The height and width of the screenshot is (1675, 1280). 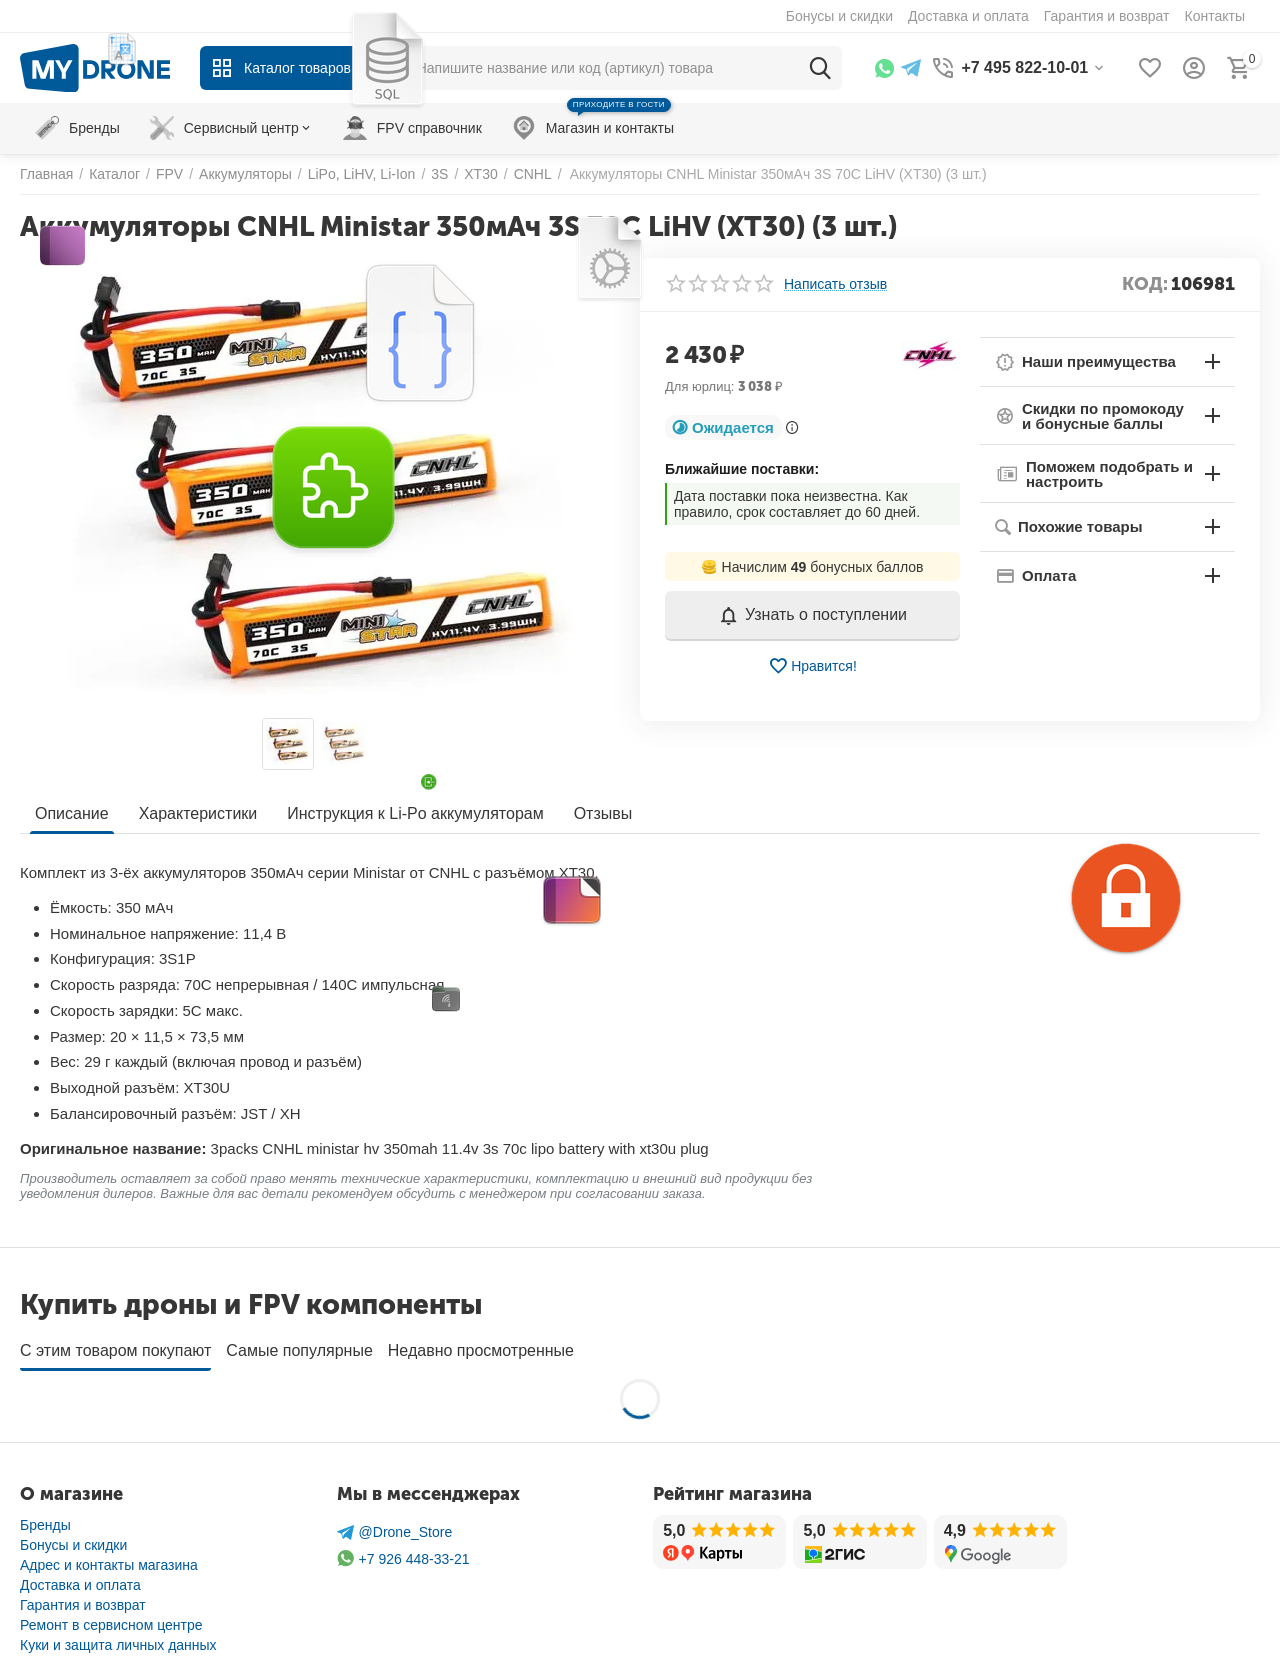 What do you see at coordinates (446, 998) in the screenshot?
I see `open insync cloud sync folder` at bounding box center [446, 998].